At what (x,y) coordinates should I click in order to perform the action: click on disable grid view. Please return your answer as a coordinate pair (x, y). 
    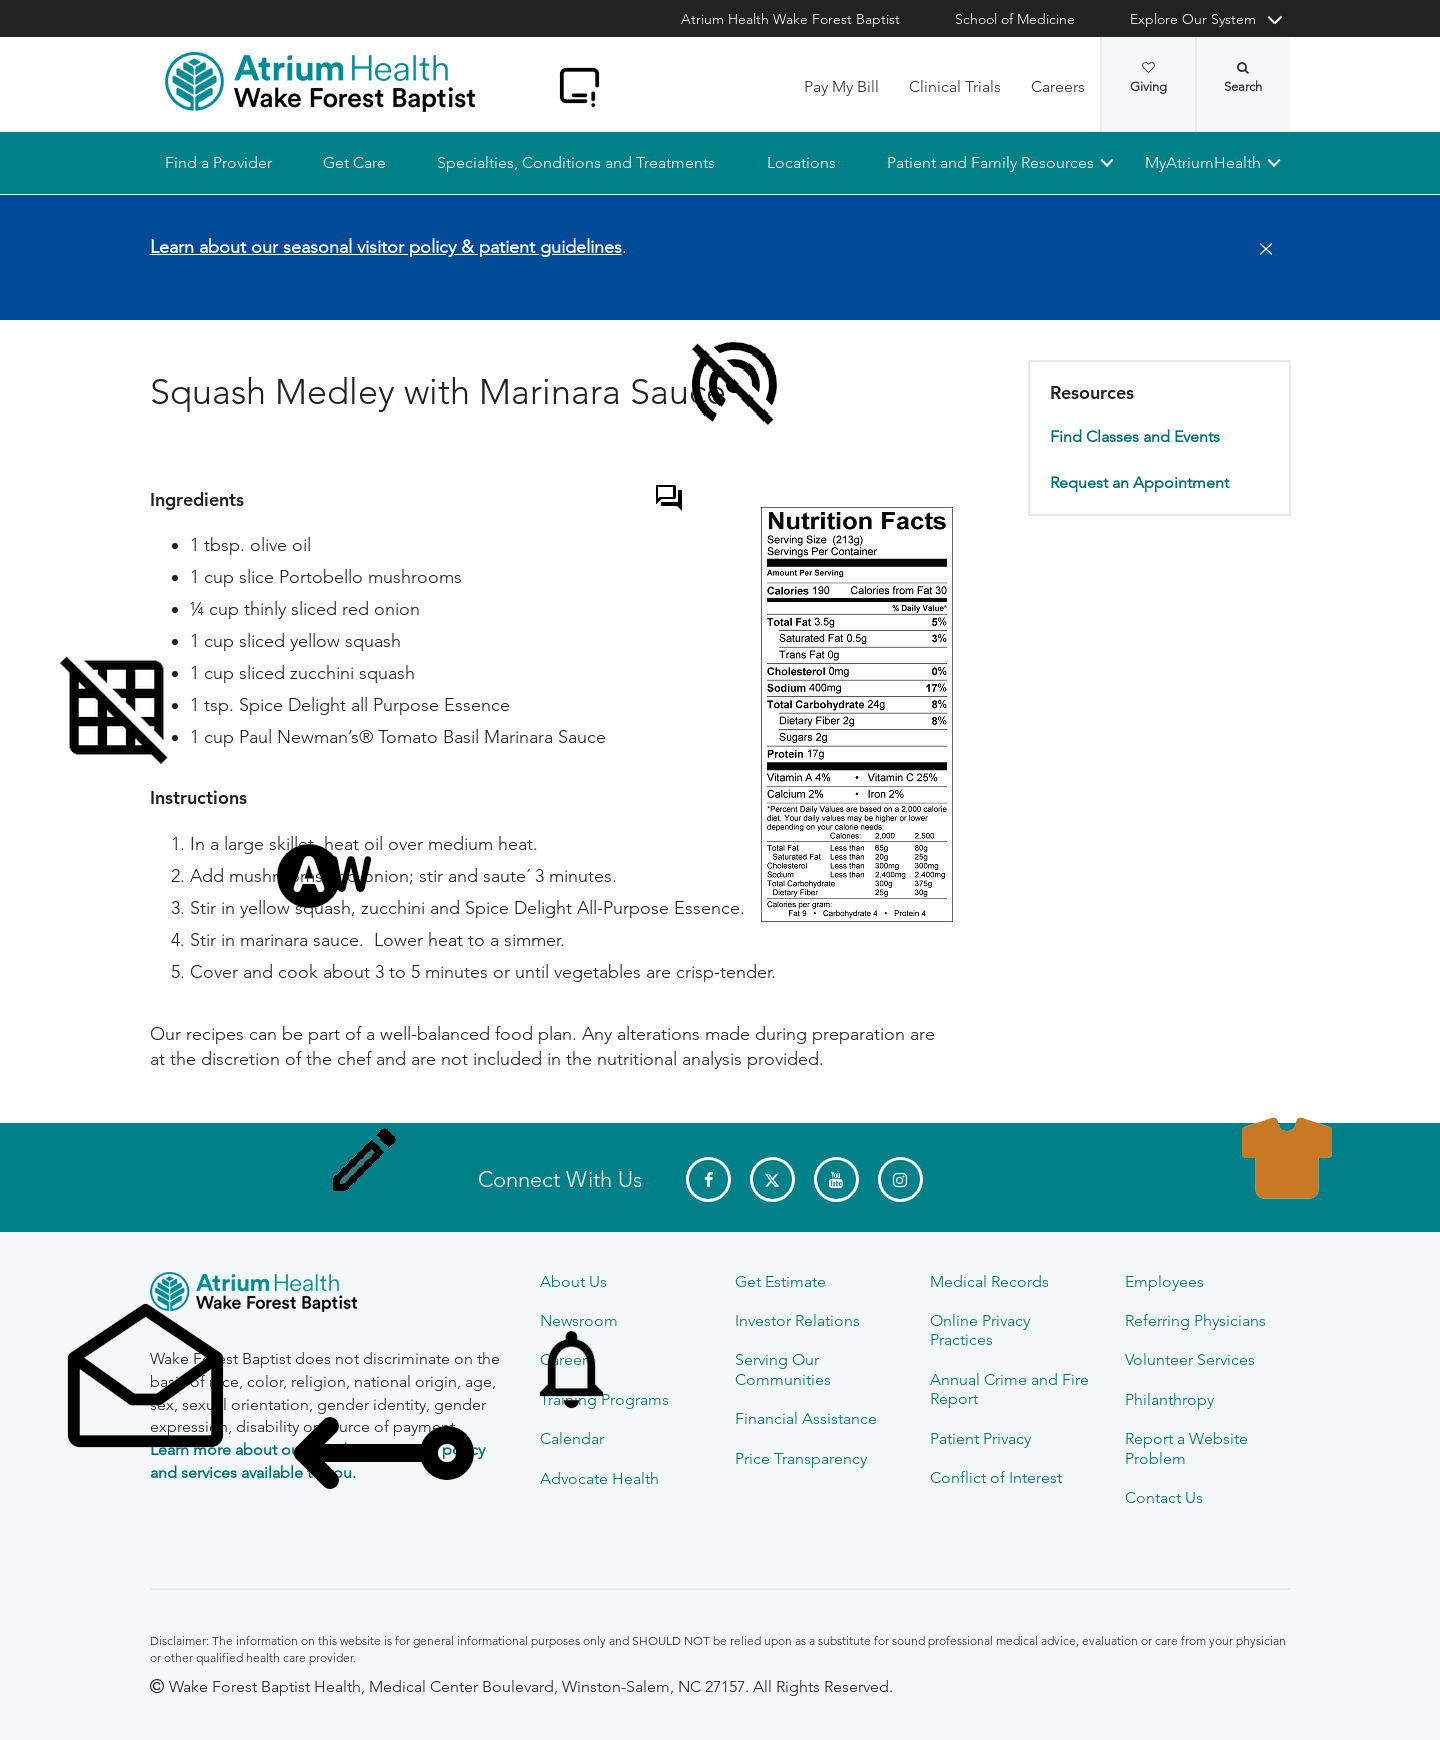
    Looking at the image, I should click on (116, 707).